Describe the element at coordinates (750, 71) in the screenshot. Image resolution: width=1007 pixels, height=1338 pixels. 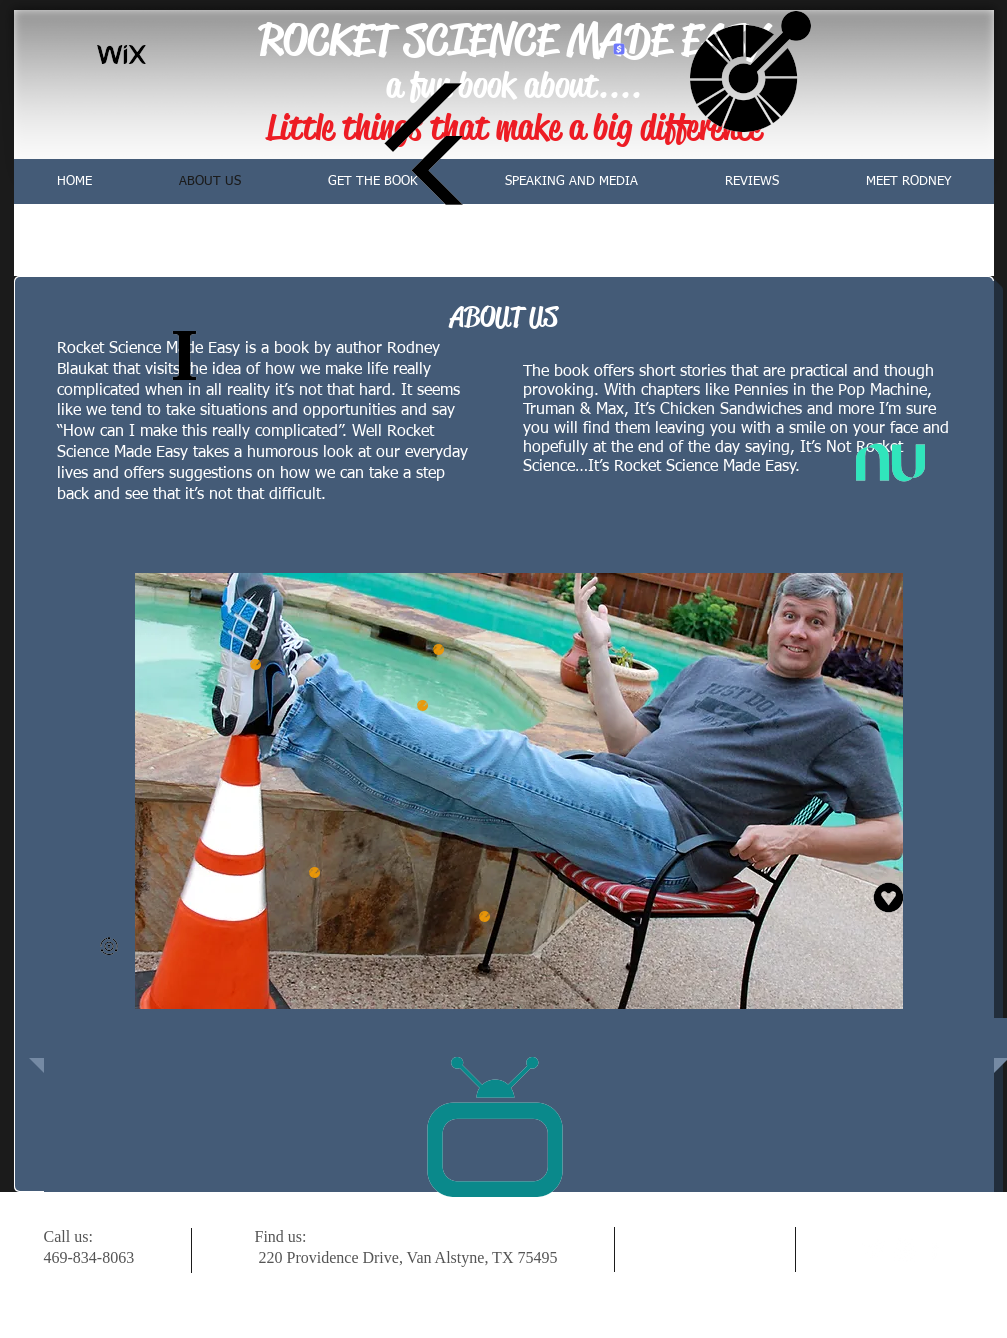
I see `openapi initiative logo` at that location.